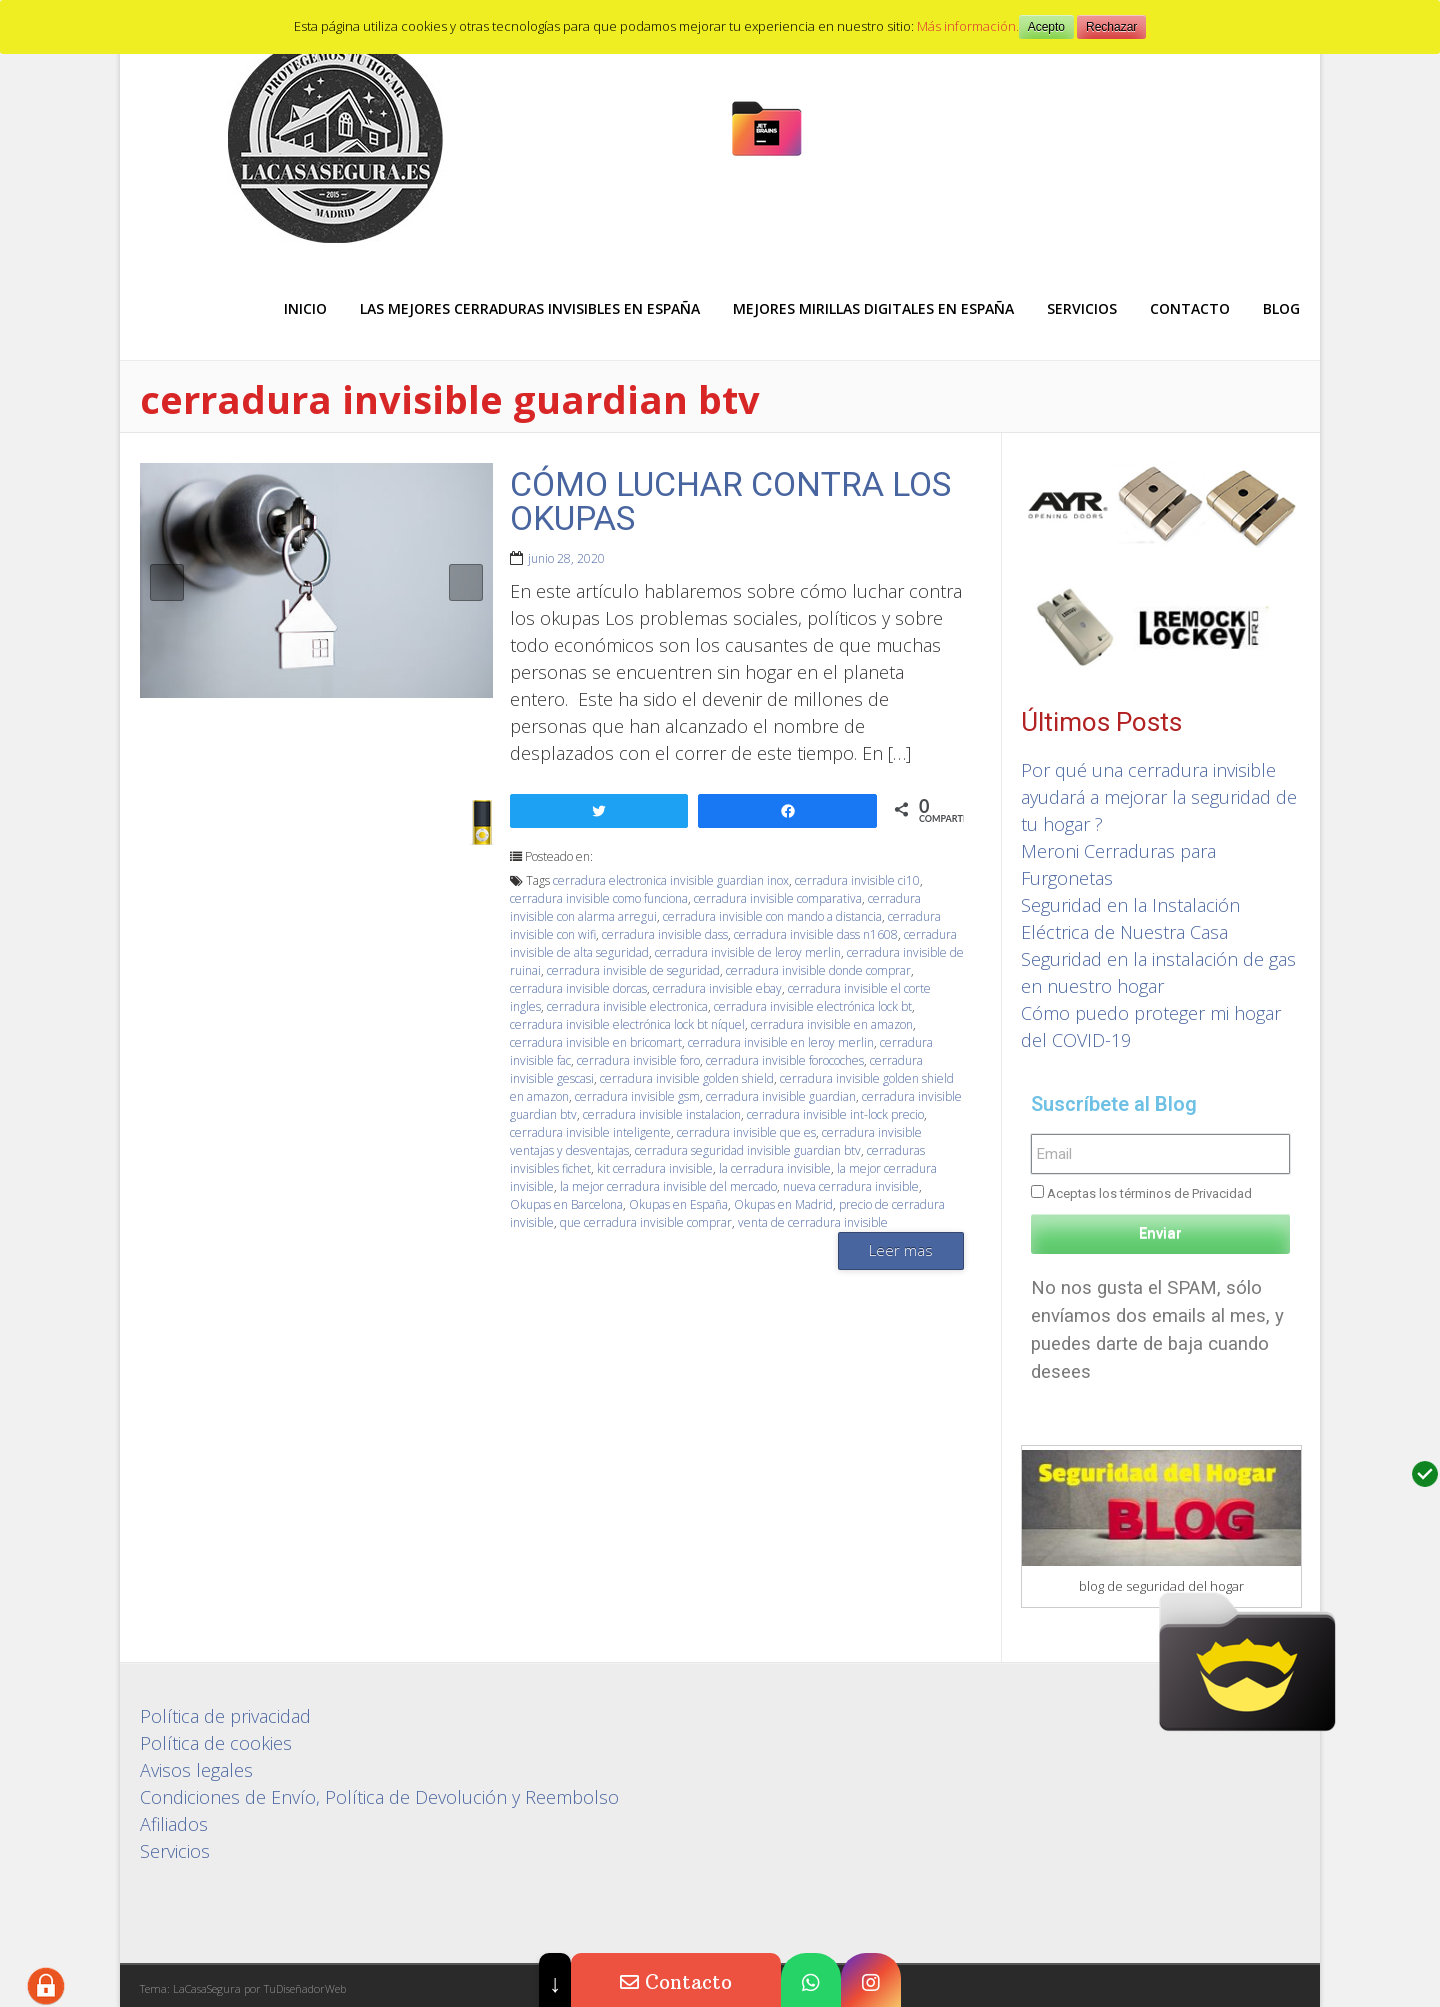 Image resolution: width=1440 pixels, height=2007 pixels. I want to click on confirm or accept an action, so click(1425, 1474).